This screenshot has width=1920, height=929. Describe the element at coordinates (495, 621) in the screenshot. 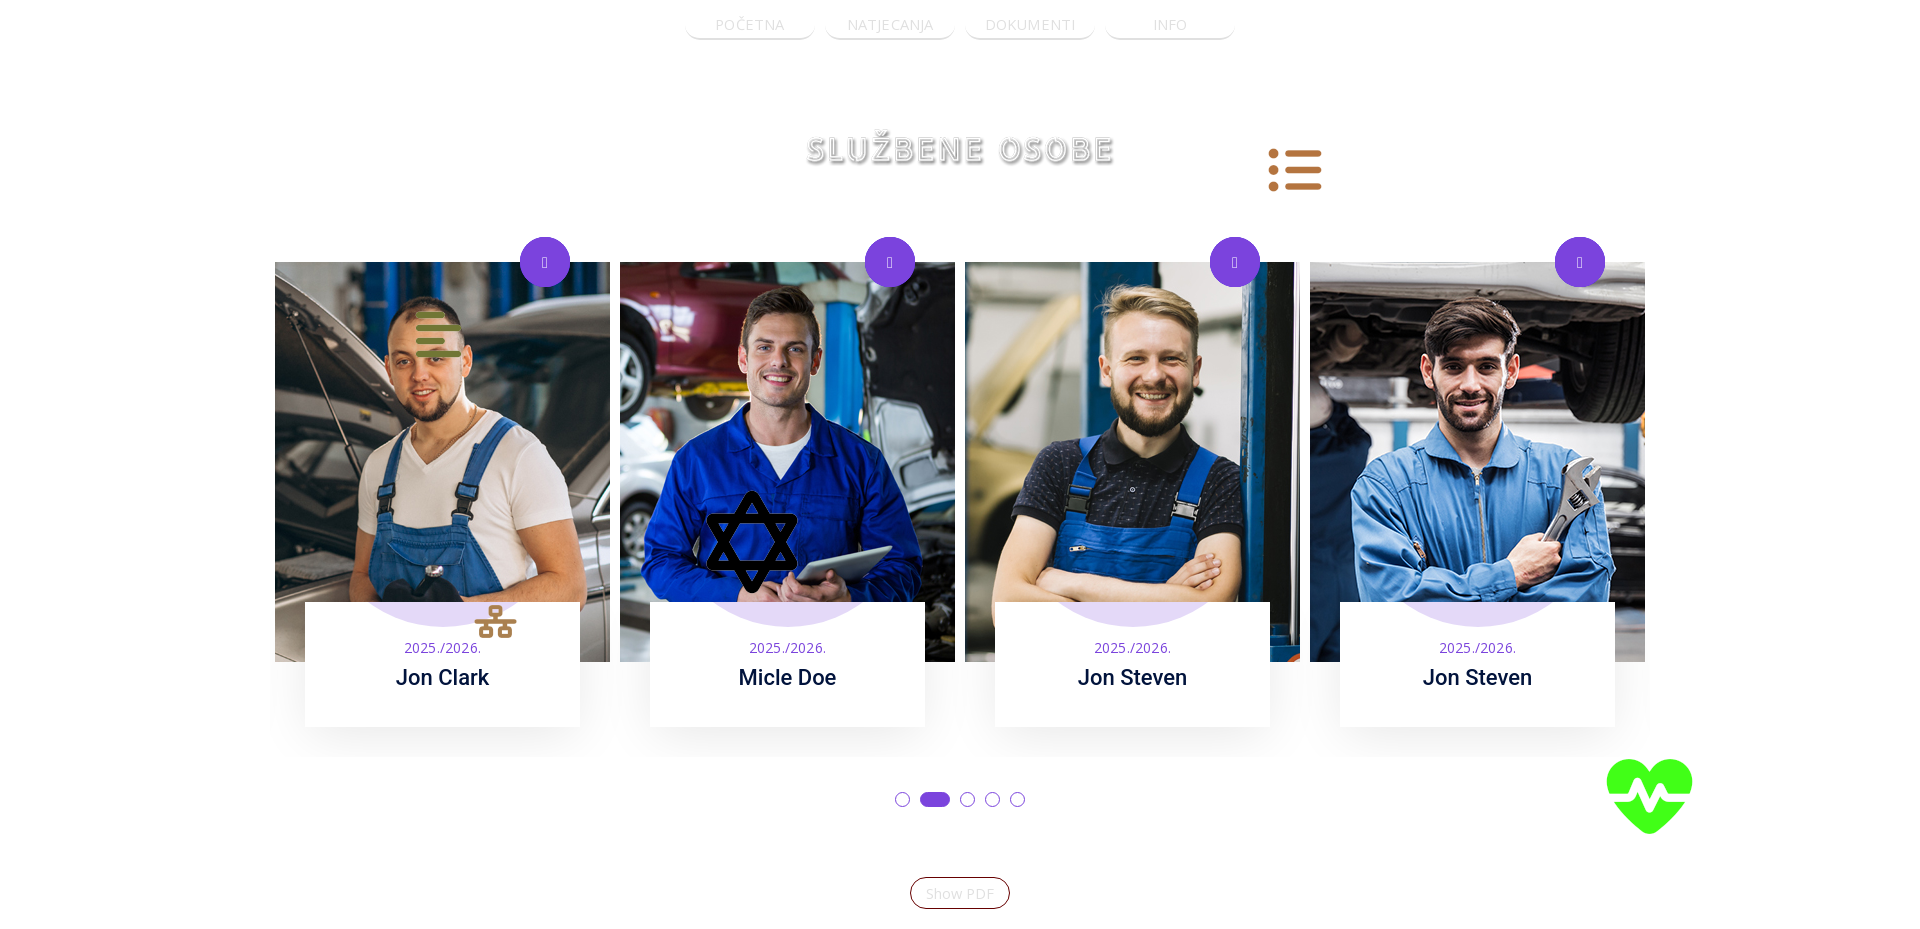

I see `view network connections` at that location.